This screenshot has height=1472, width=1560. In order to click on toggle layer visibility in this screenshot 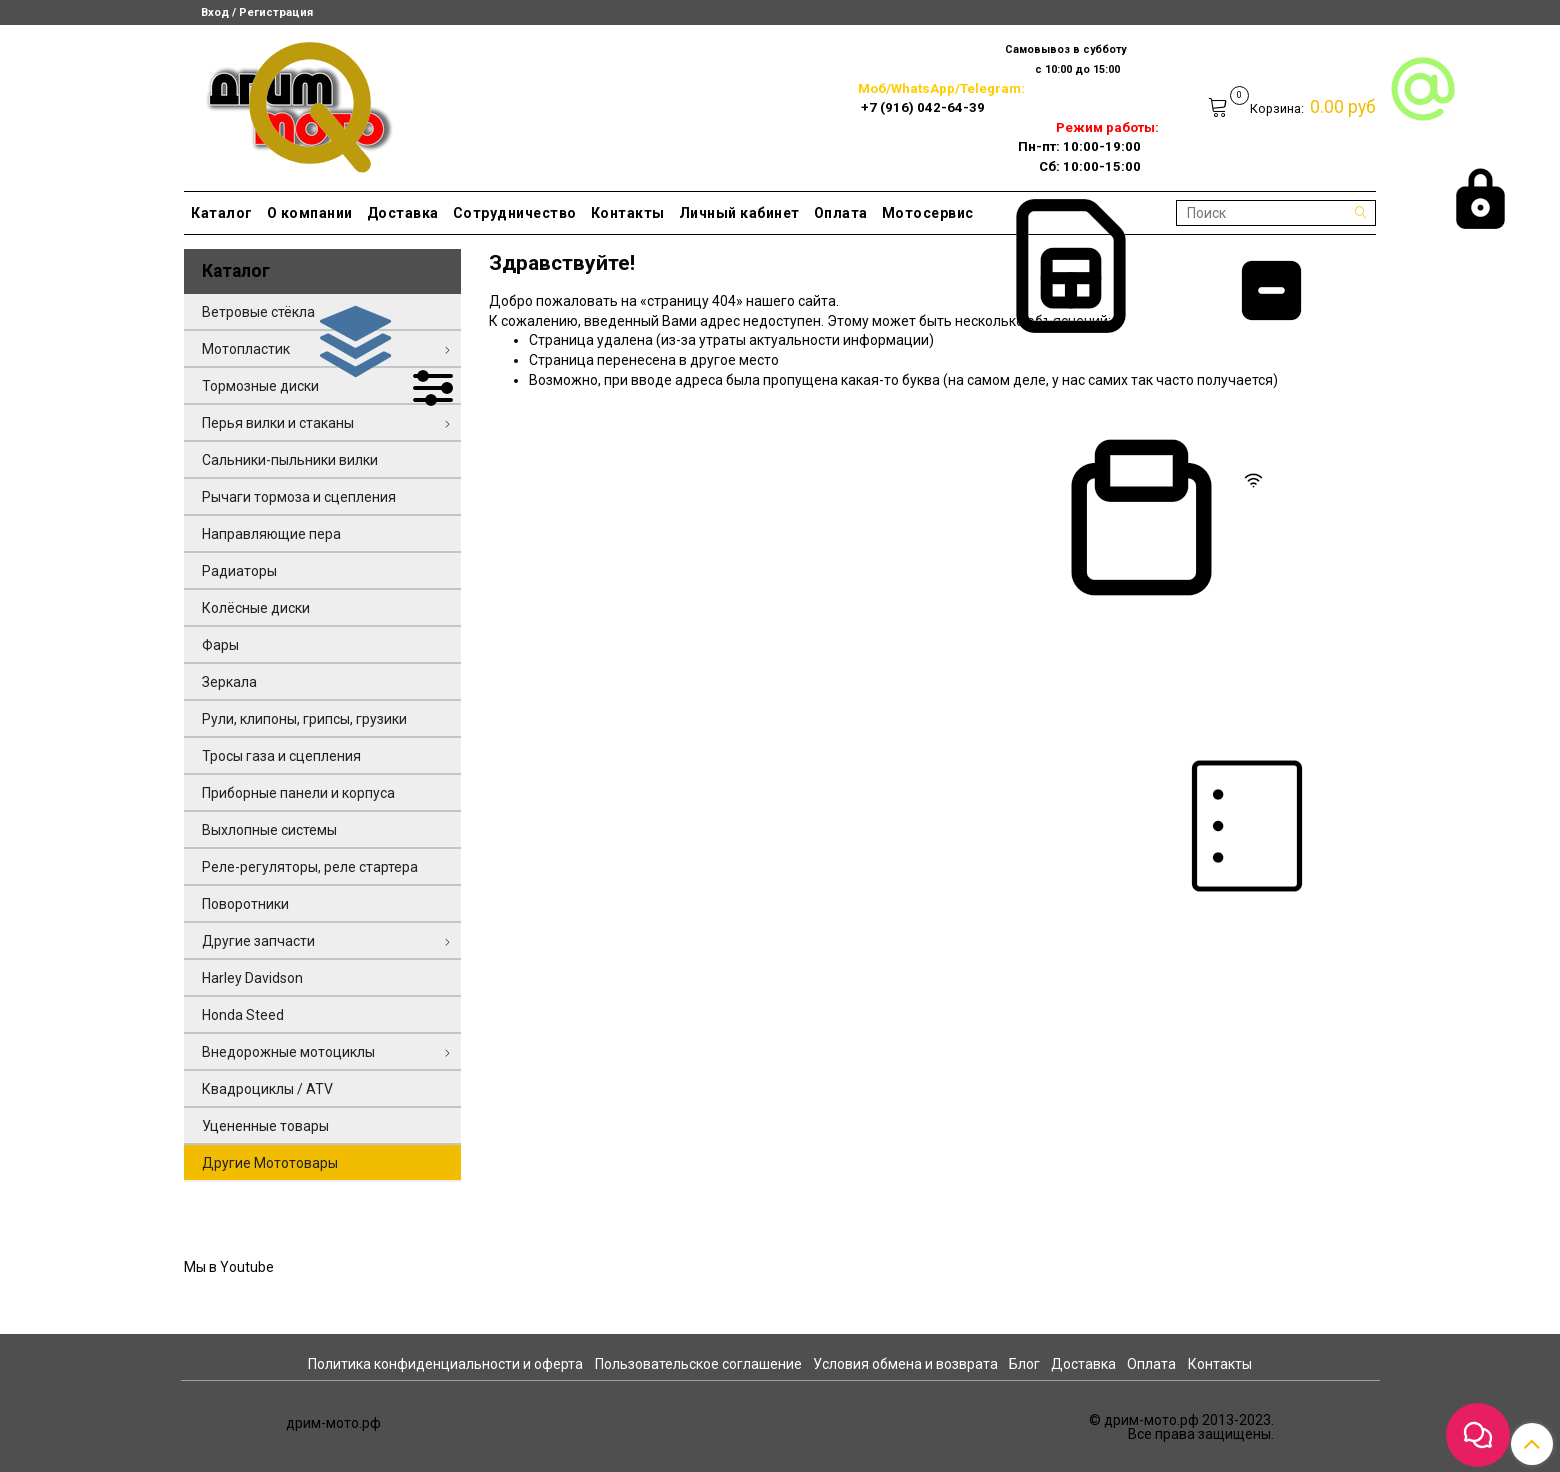, I will do `click(355, 341)`.